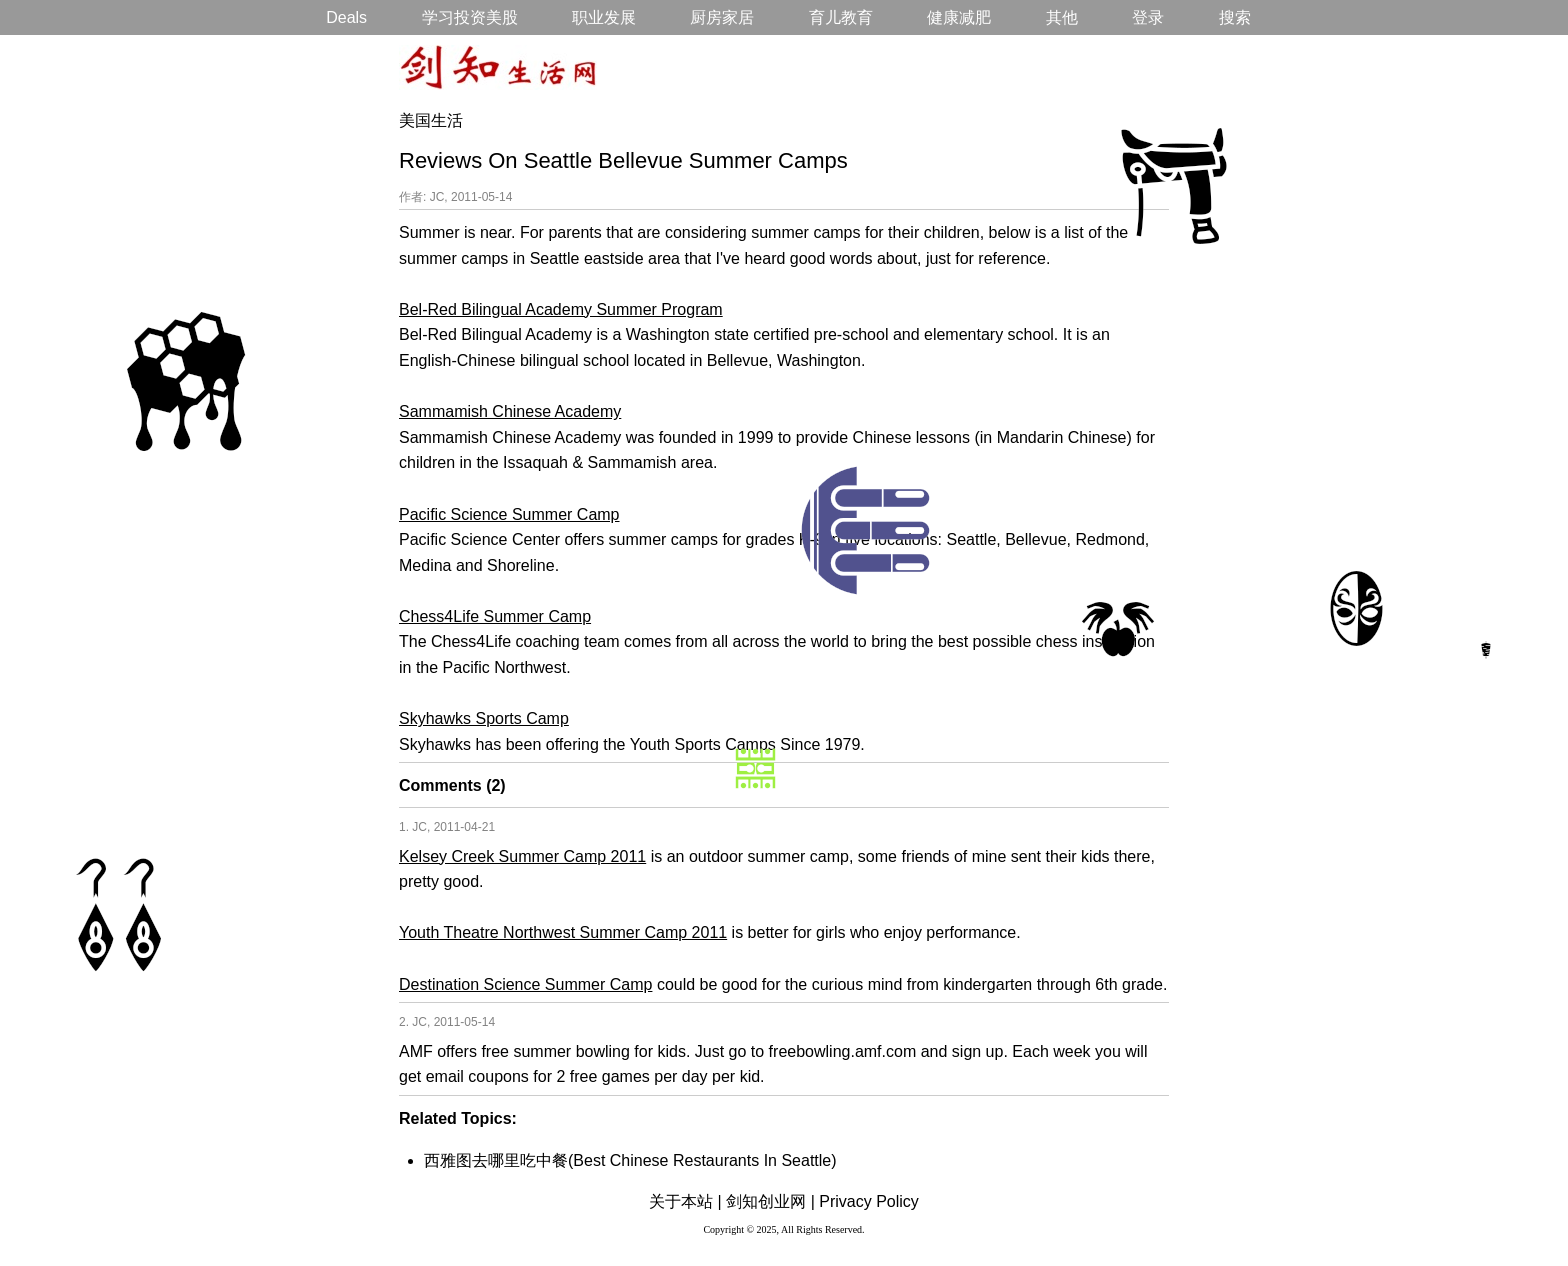 The height and width of the screenshot is (1266, 1568). Describe the element at coordinates (1174, 186) in the screenshot. I see `equip saddle to mount` at that location.